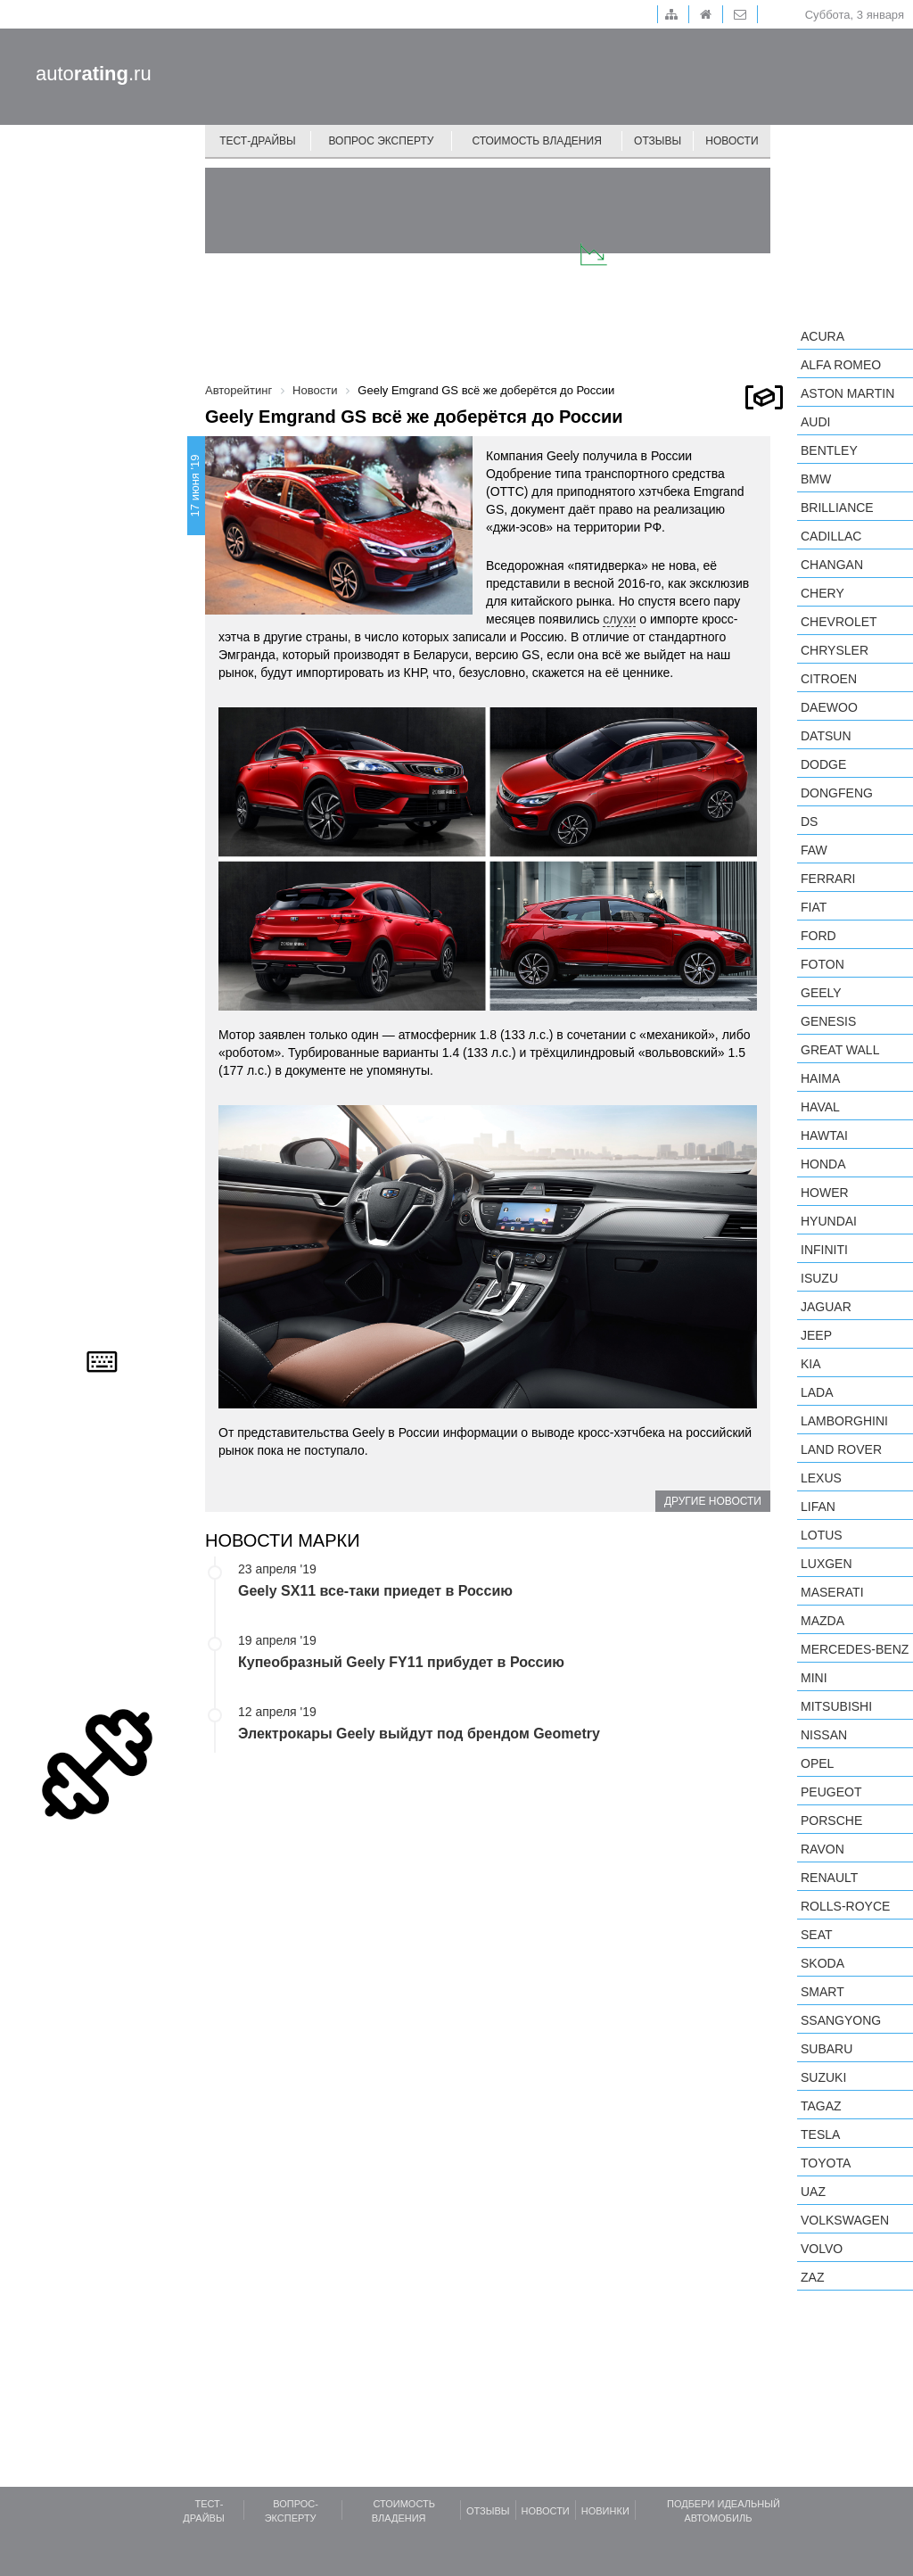 This screenshot has width=913, height=2576. I want to click on view declining metrics or trends, so click(594, 254).